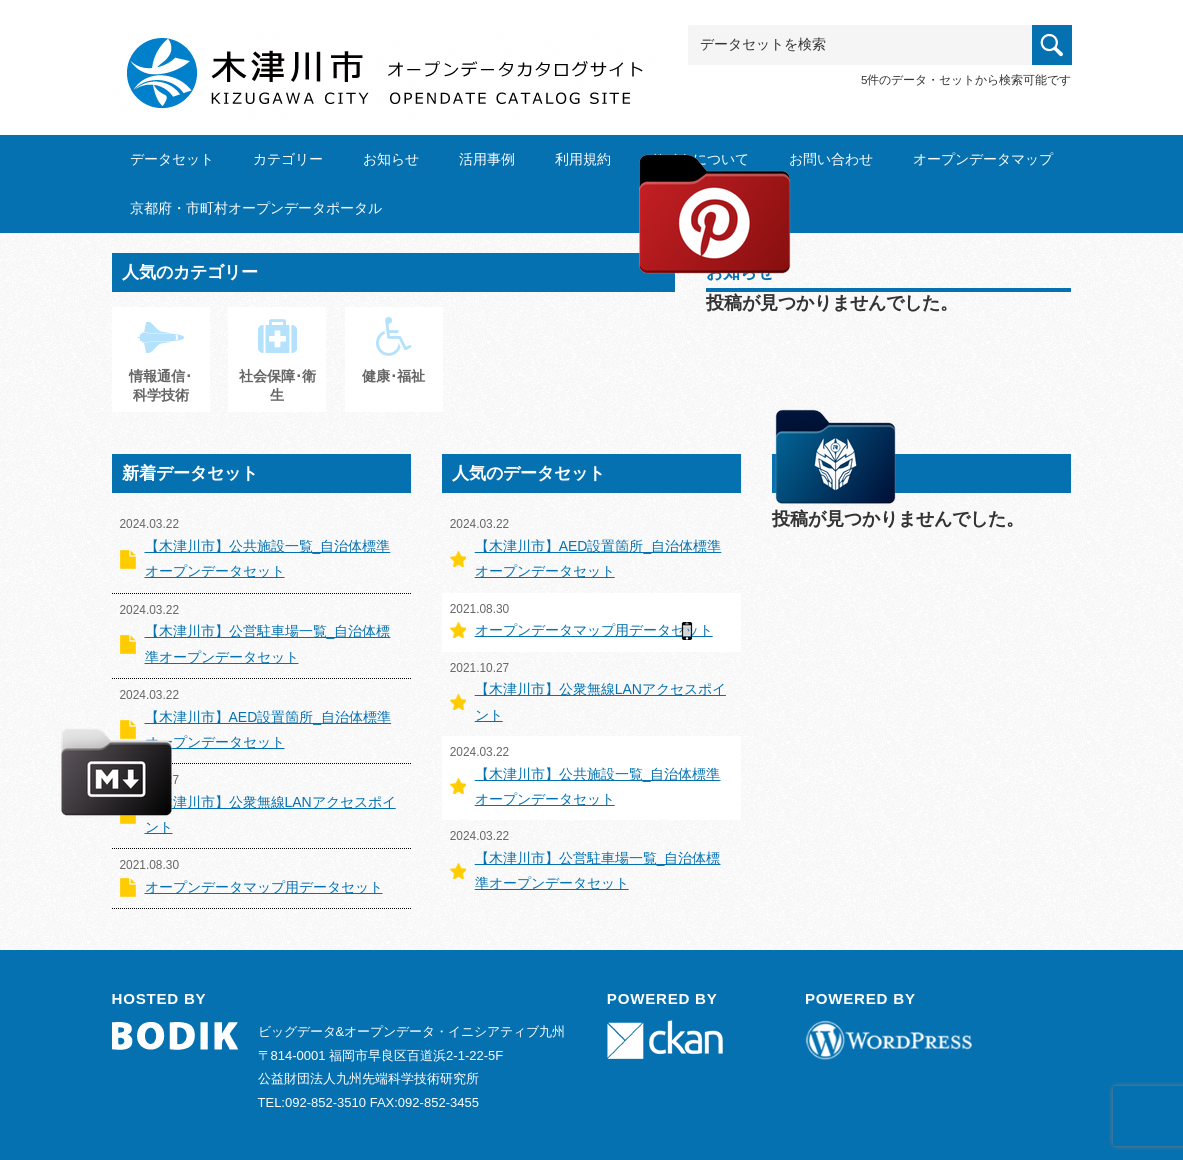  What do you see at coordinates (687, 631) in the screenshot?
I see `view connected iPhone device` at bounding box center [687, 631].